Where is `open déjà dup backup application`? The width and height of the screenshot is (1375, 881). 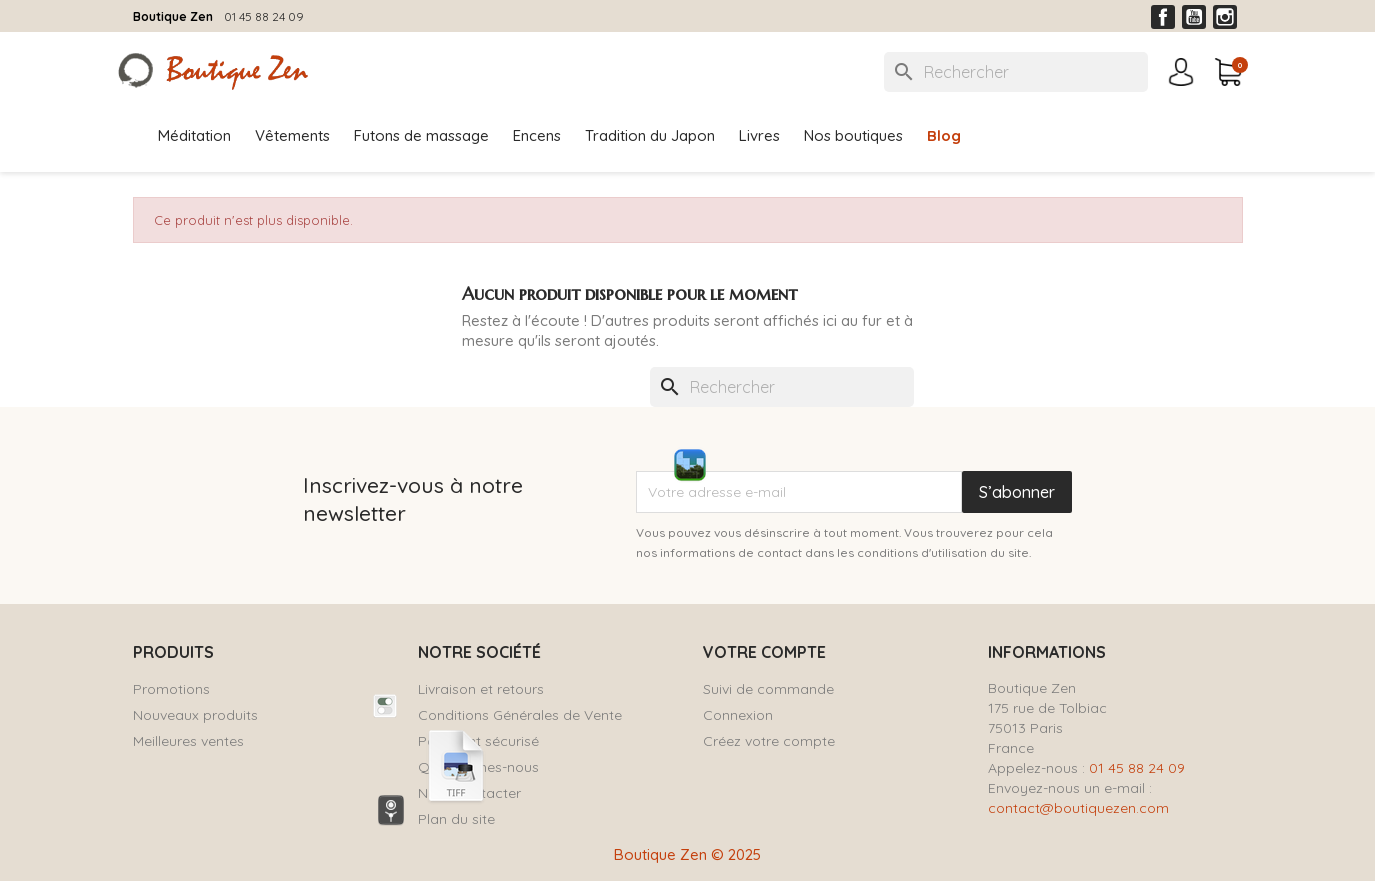
open déjà dup backup application is located at coordinates (391, 810).